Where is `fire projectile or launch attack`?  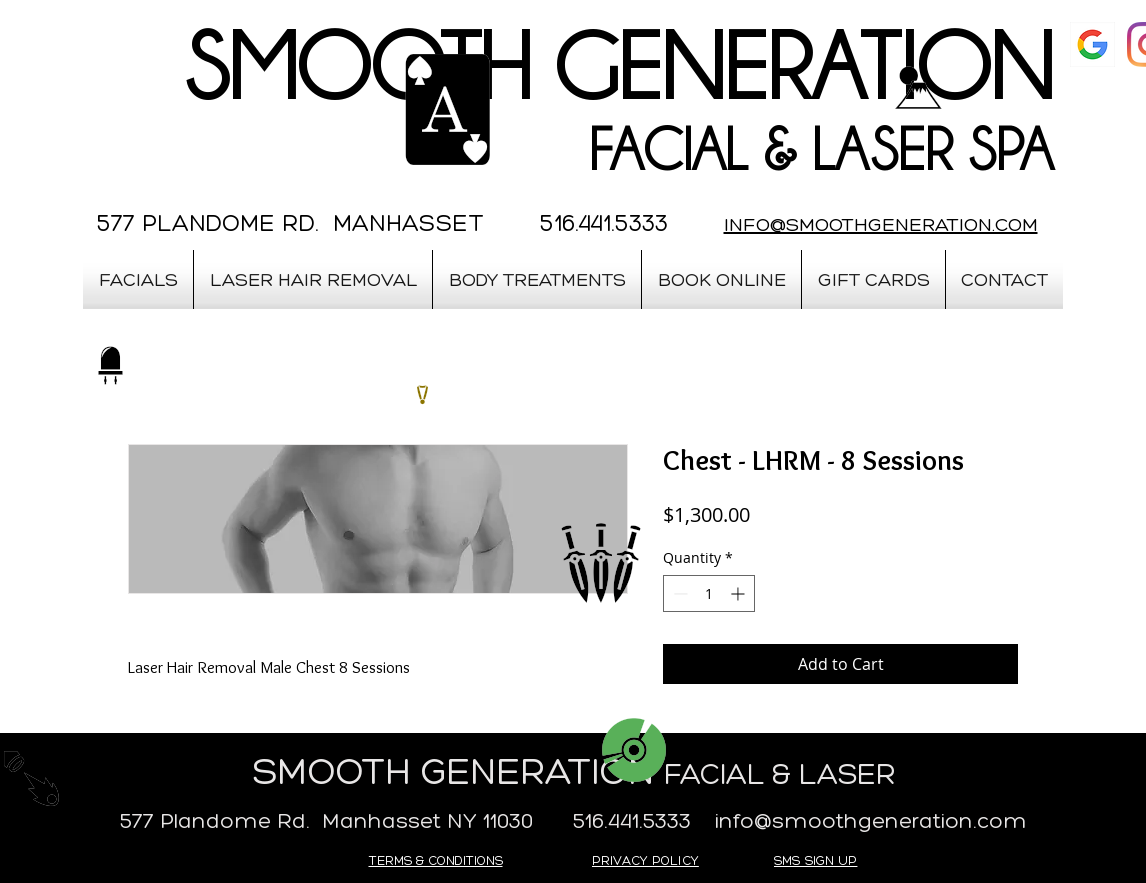
fire projectile or launch attack is located at coordinates (31, 778).